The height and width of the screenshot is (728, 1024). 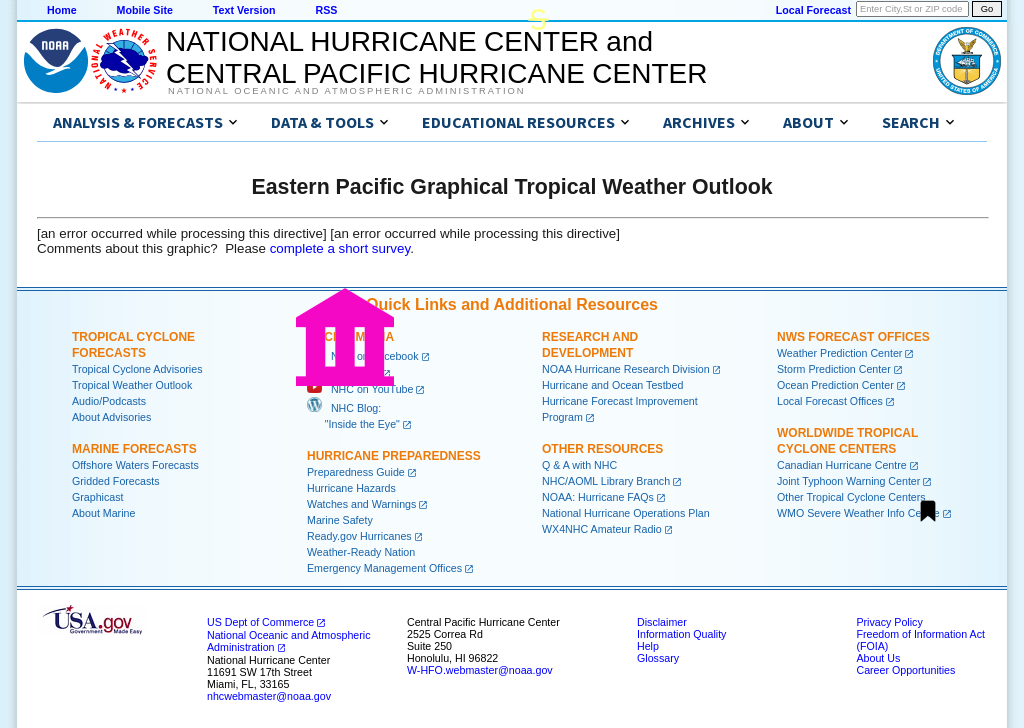 I want to click on apply strikethrough formatting to selected text, so click(x=538, y=19).